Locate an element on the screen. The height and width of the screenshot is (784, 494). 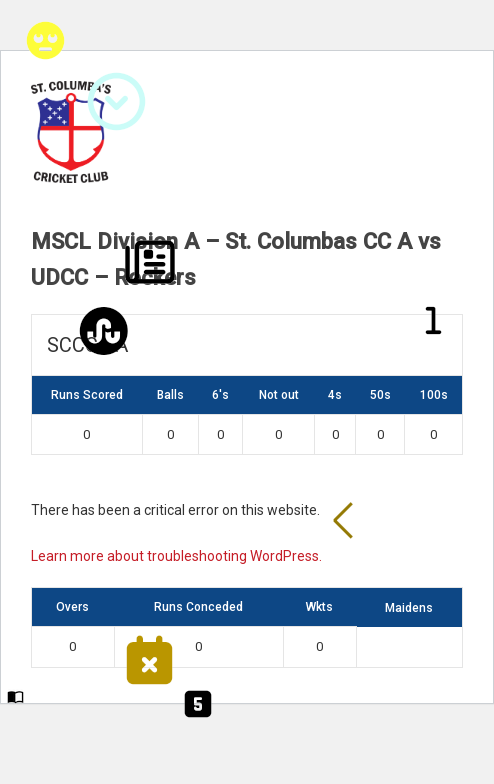
stumbleupon social media logo is located at coordinates (103, 331).